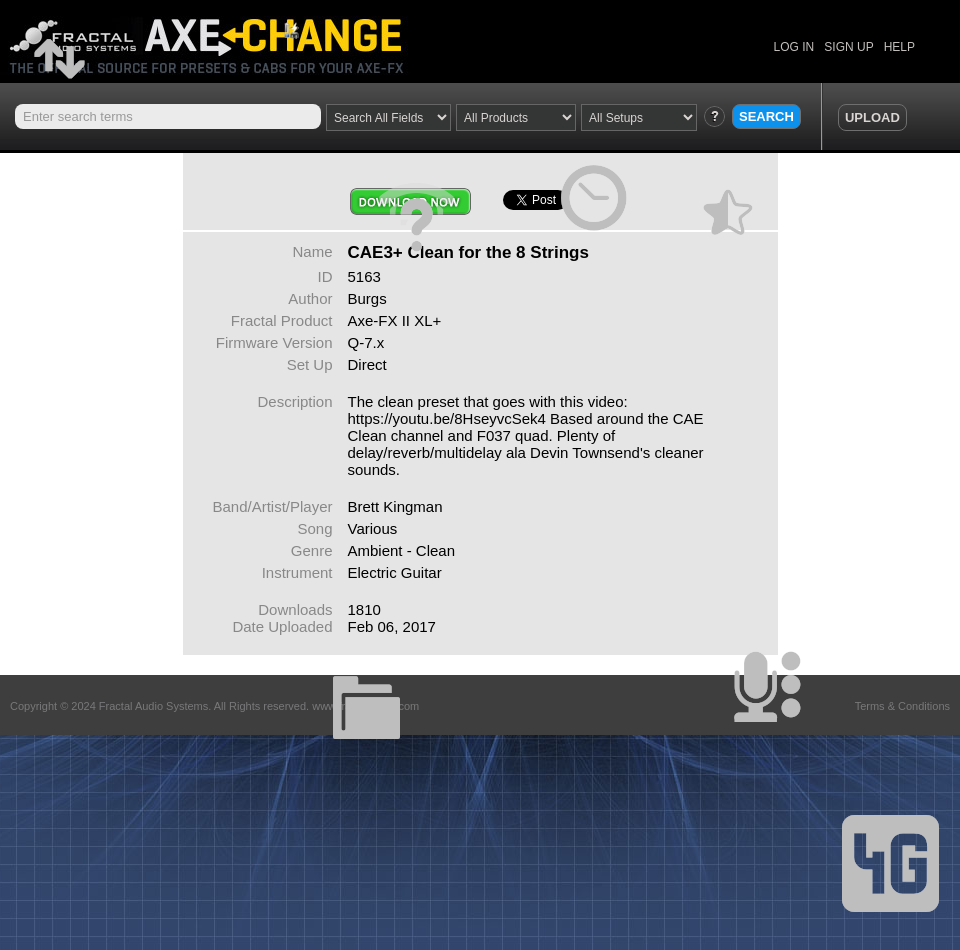 This screenshot has height=950, width=960. I want to click on microphone input level is high, so click(767, 684).